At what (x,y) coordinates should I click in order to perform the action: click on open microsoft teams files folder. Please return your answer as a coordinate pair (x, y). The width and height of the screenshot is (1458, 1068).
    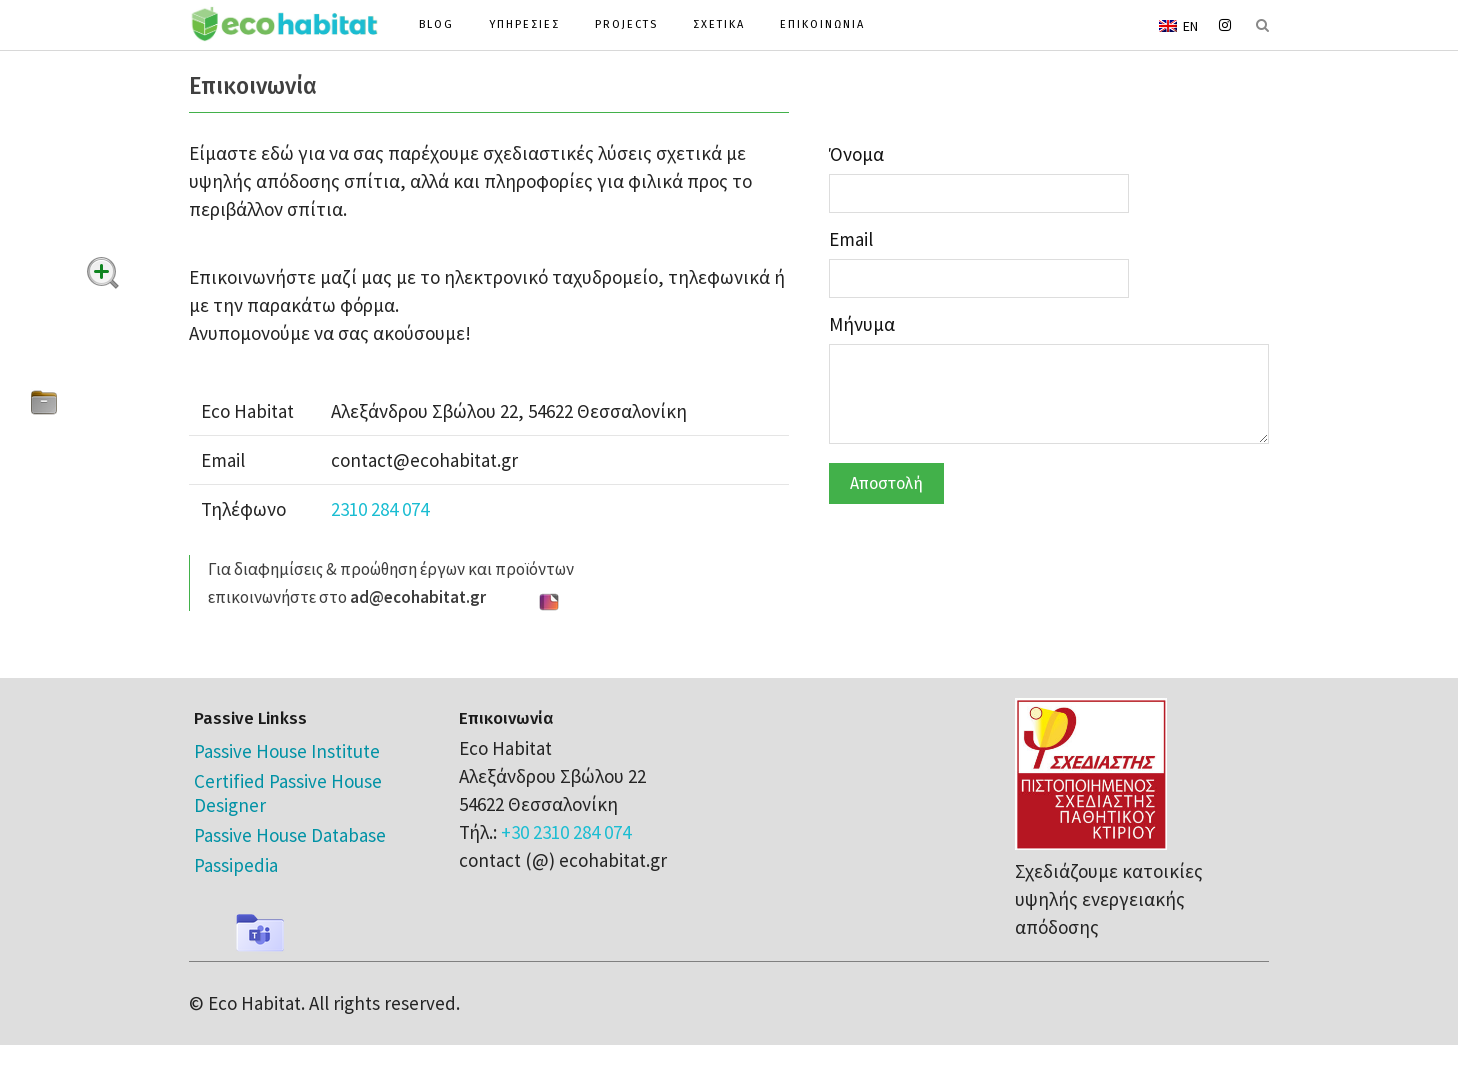
    Looking at the image, I should click on (260, 934).